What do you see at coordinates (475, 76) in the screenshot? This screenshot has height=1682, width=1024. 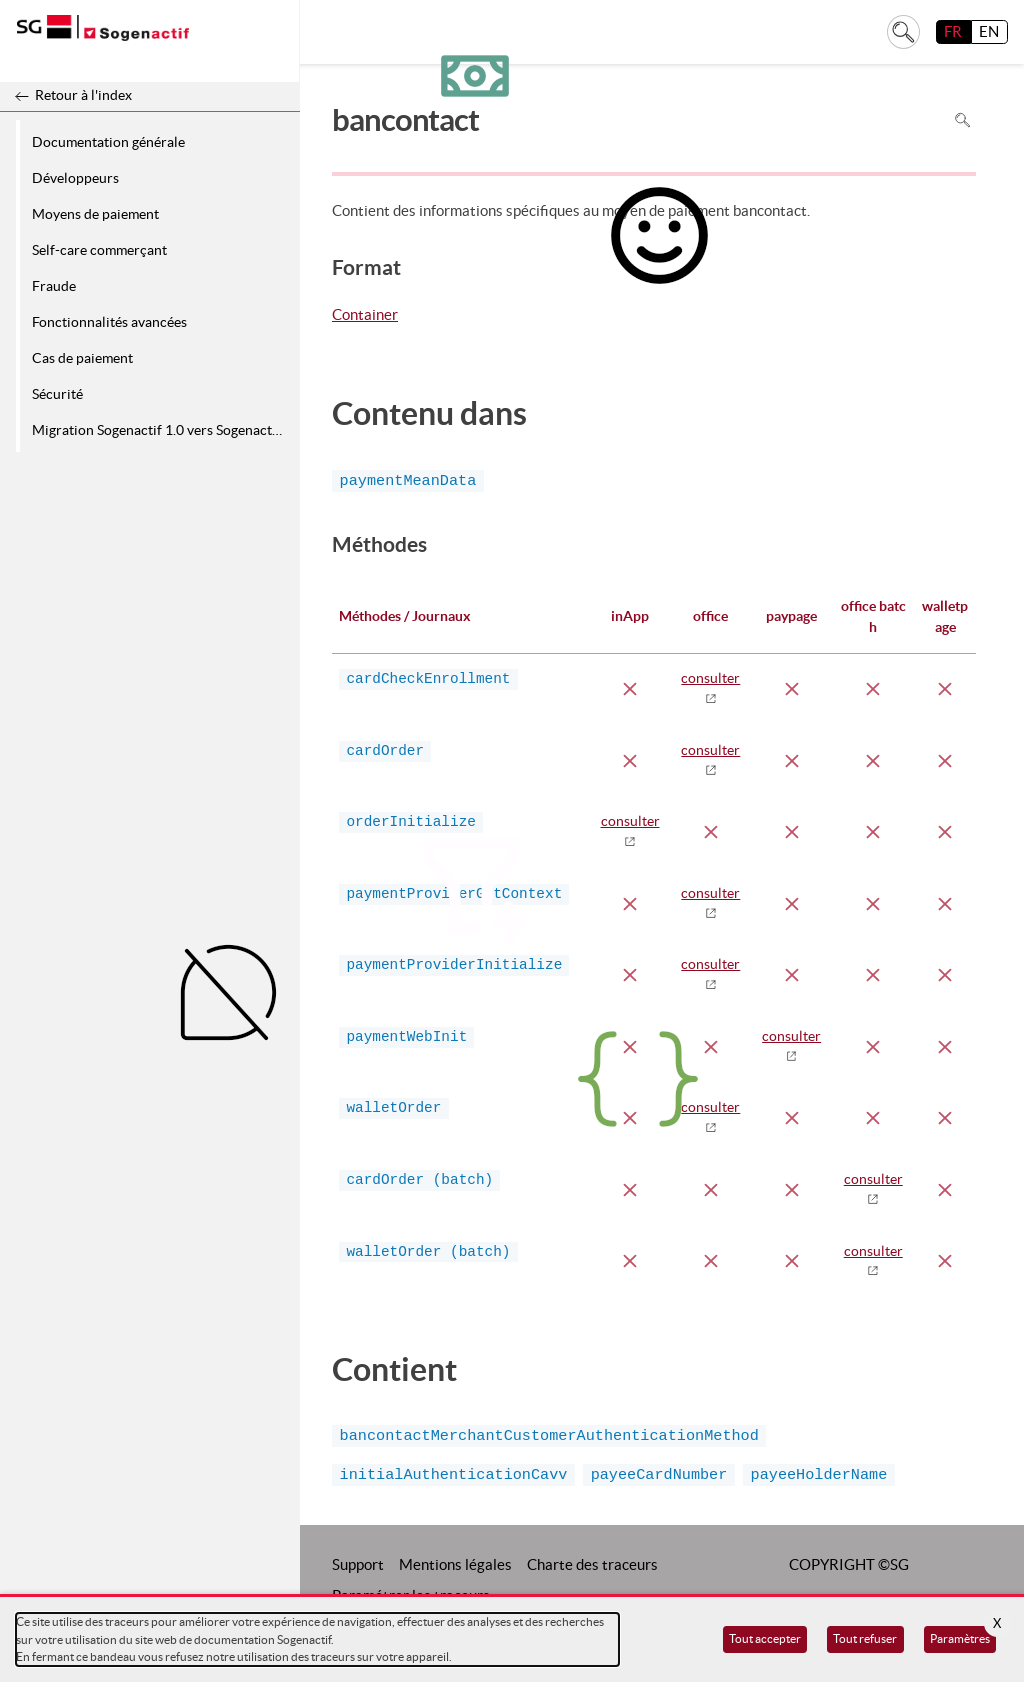 I see `view account balance or funds` at bounding box center [475, 76].